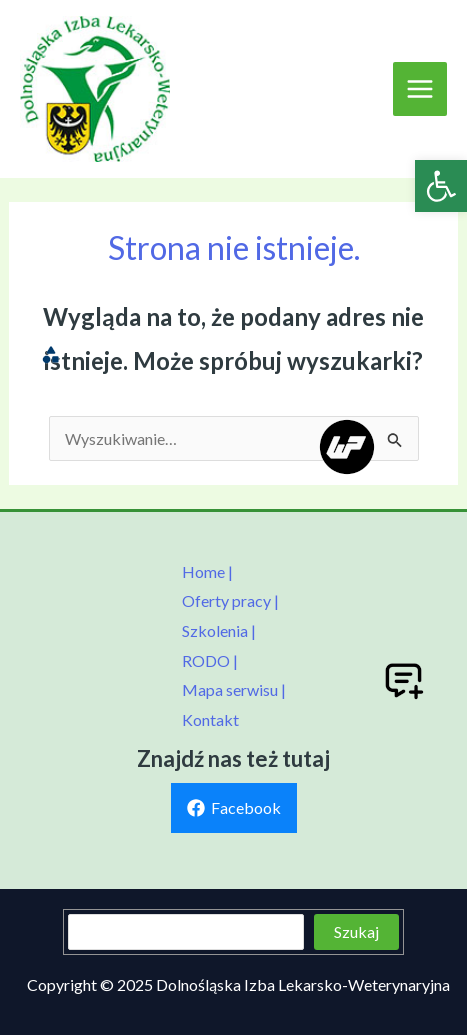  I want to click on access shape tools or drawing options, so click(51, 355).